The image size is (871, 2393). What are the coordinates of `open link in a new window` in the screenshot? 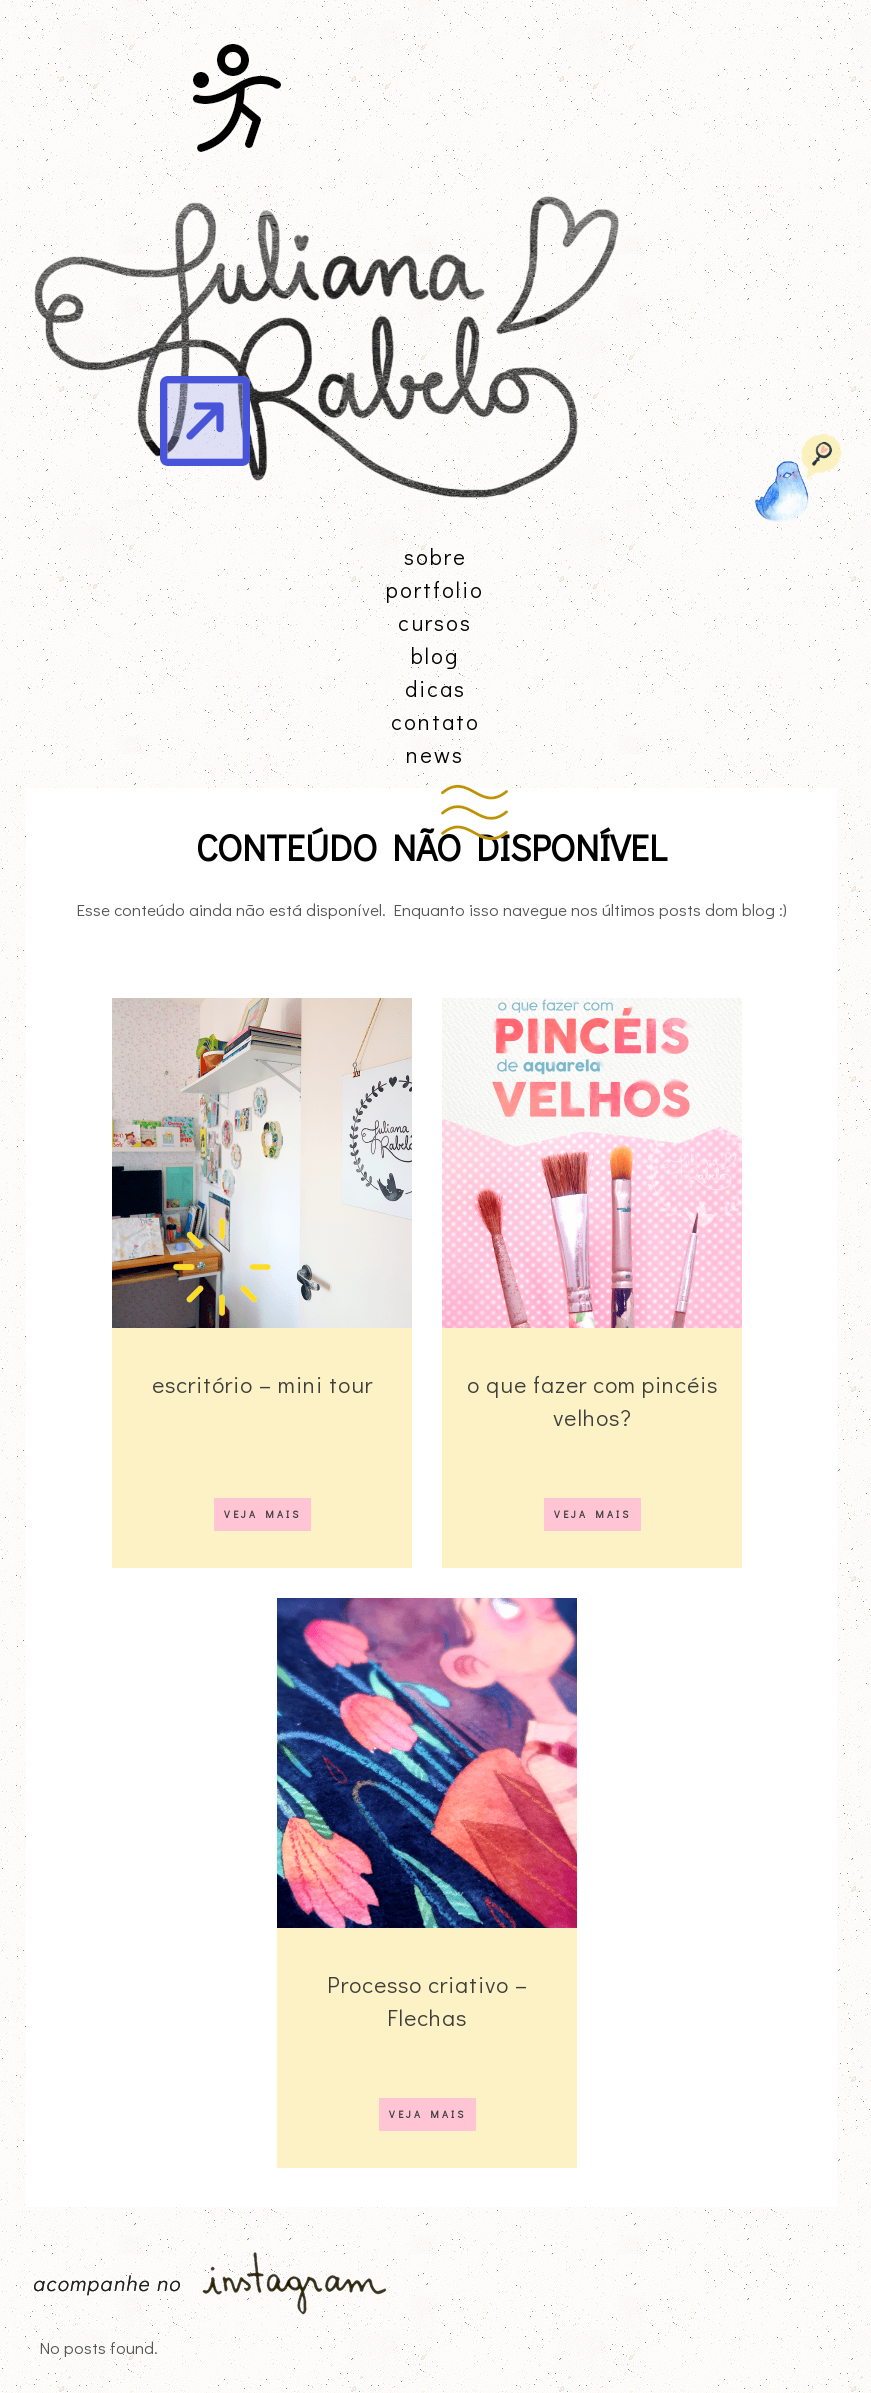 It's located at (205, 421).